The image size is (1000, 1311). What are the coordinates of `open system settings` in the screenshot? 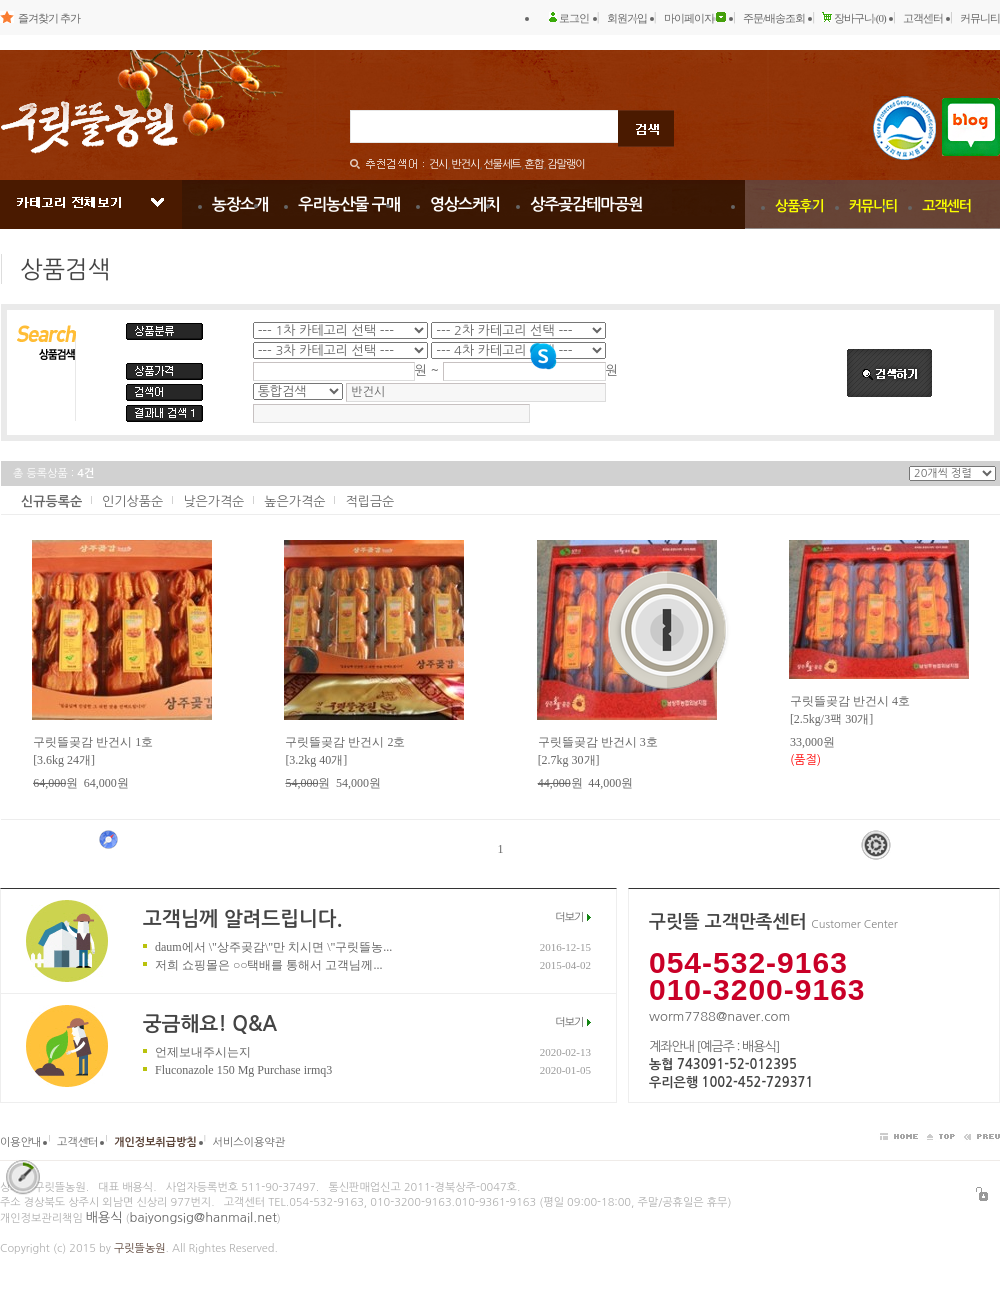 It's located at (876, 845).